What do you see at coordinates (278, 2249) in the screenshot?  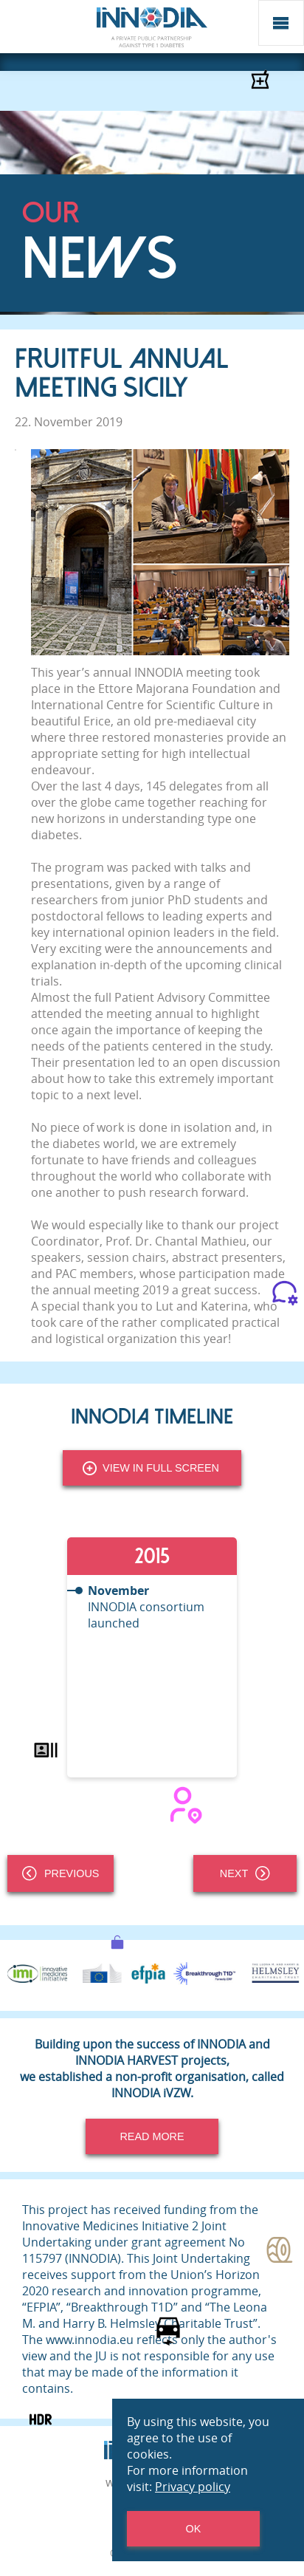 I see `view tire pressure or status` at bounding box center [278, 2249].